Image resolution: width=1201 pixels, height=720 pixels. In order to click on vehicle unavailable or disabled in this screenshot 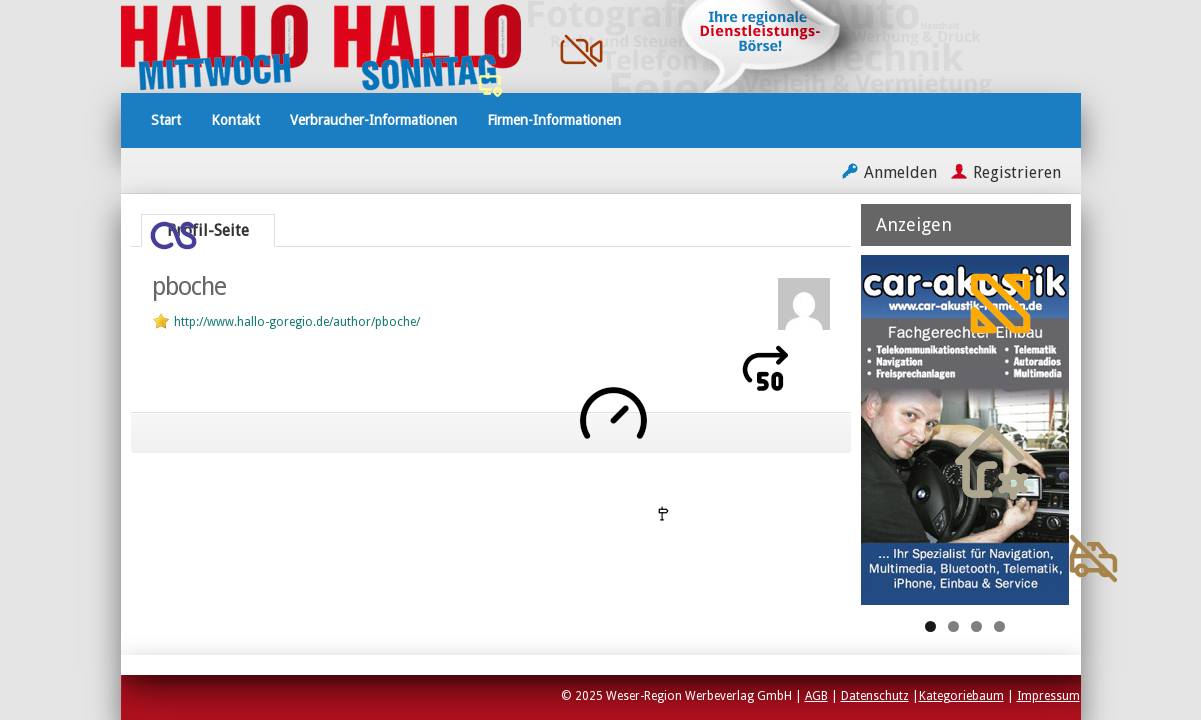, I will do `click(1093, 558)`.